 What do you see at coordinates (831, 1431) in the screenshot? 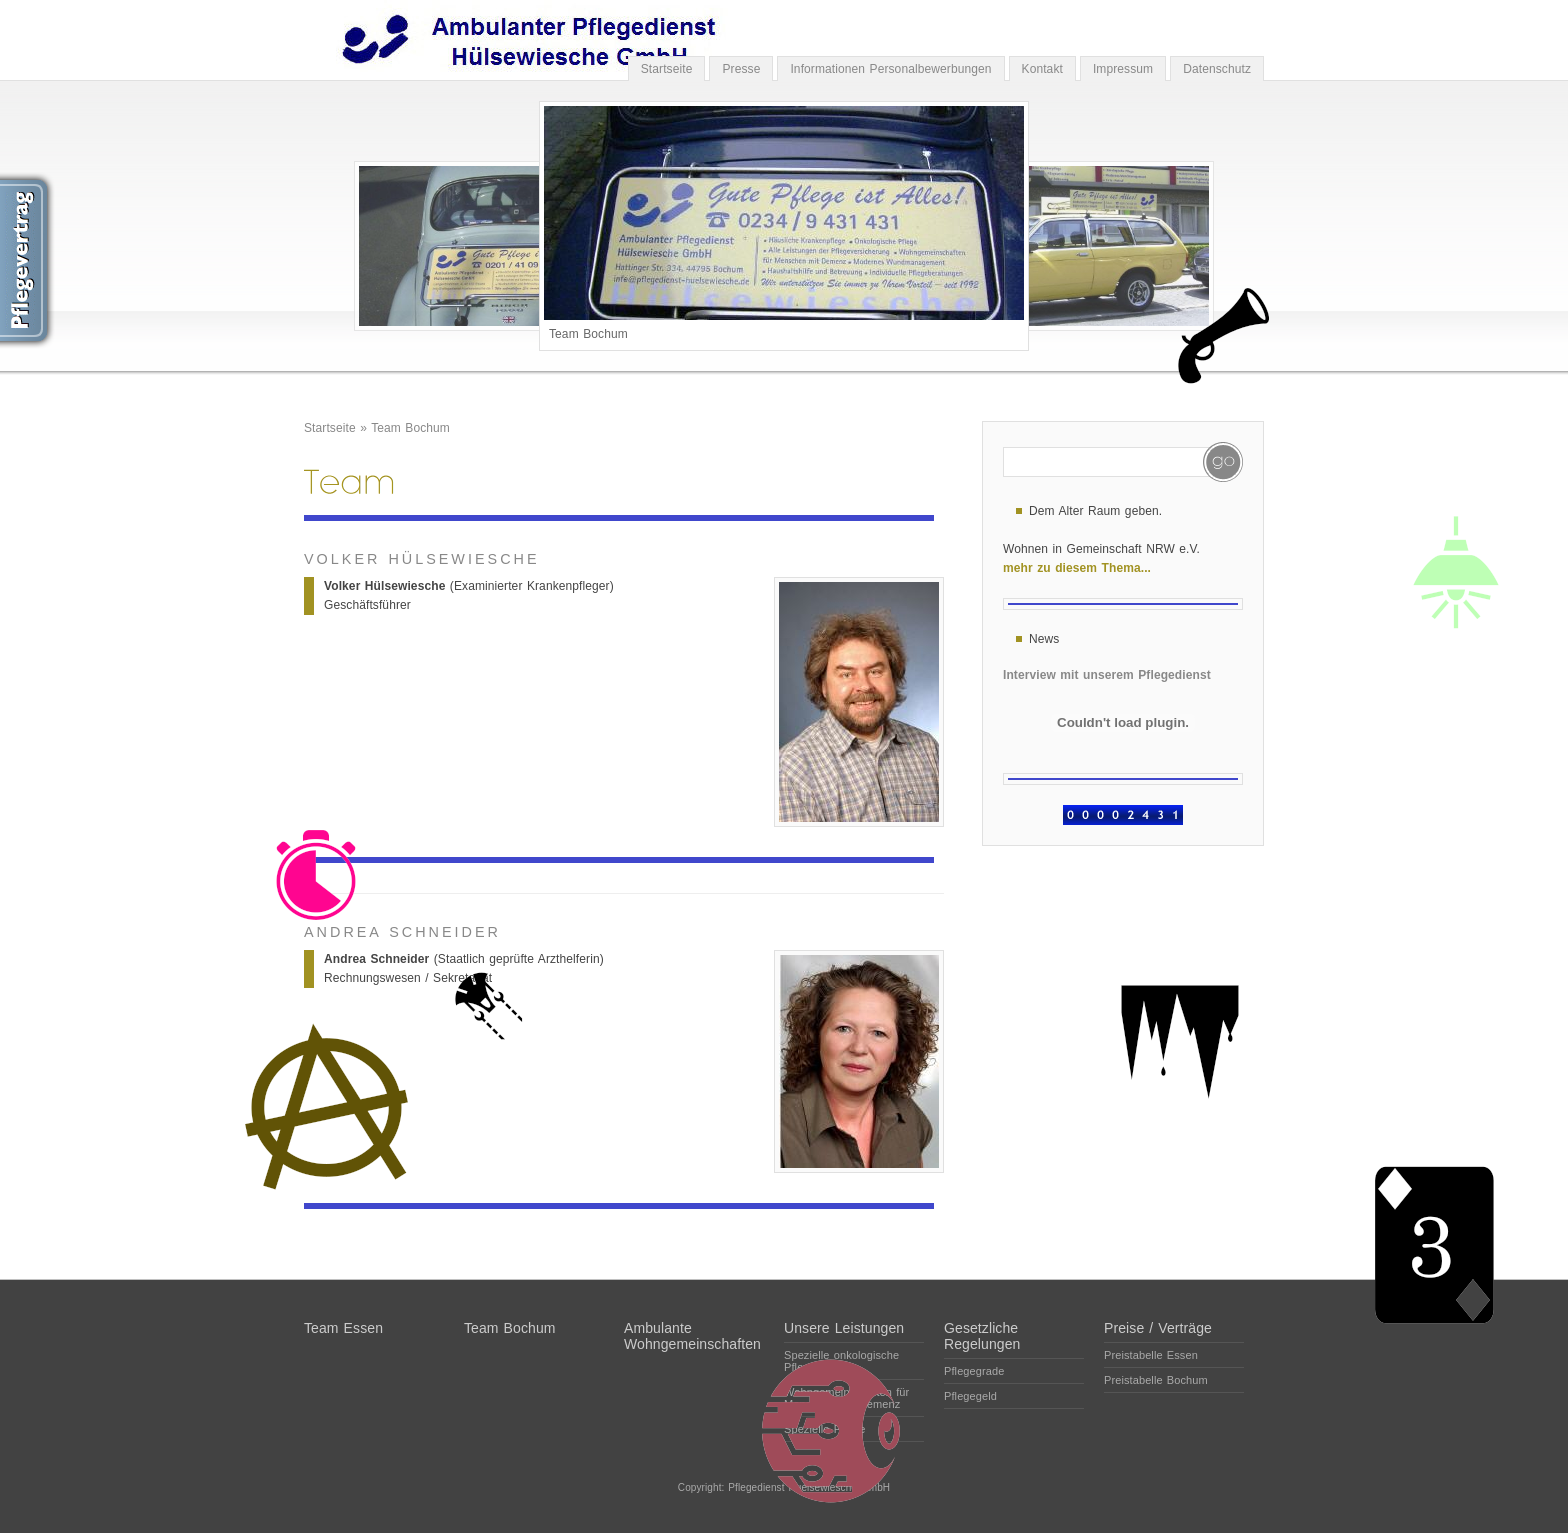
I see `access cybernetic or augmentation settings` at bounding box center [831, 1431].